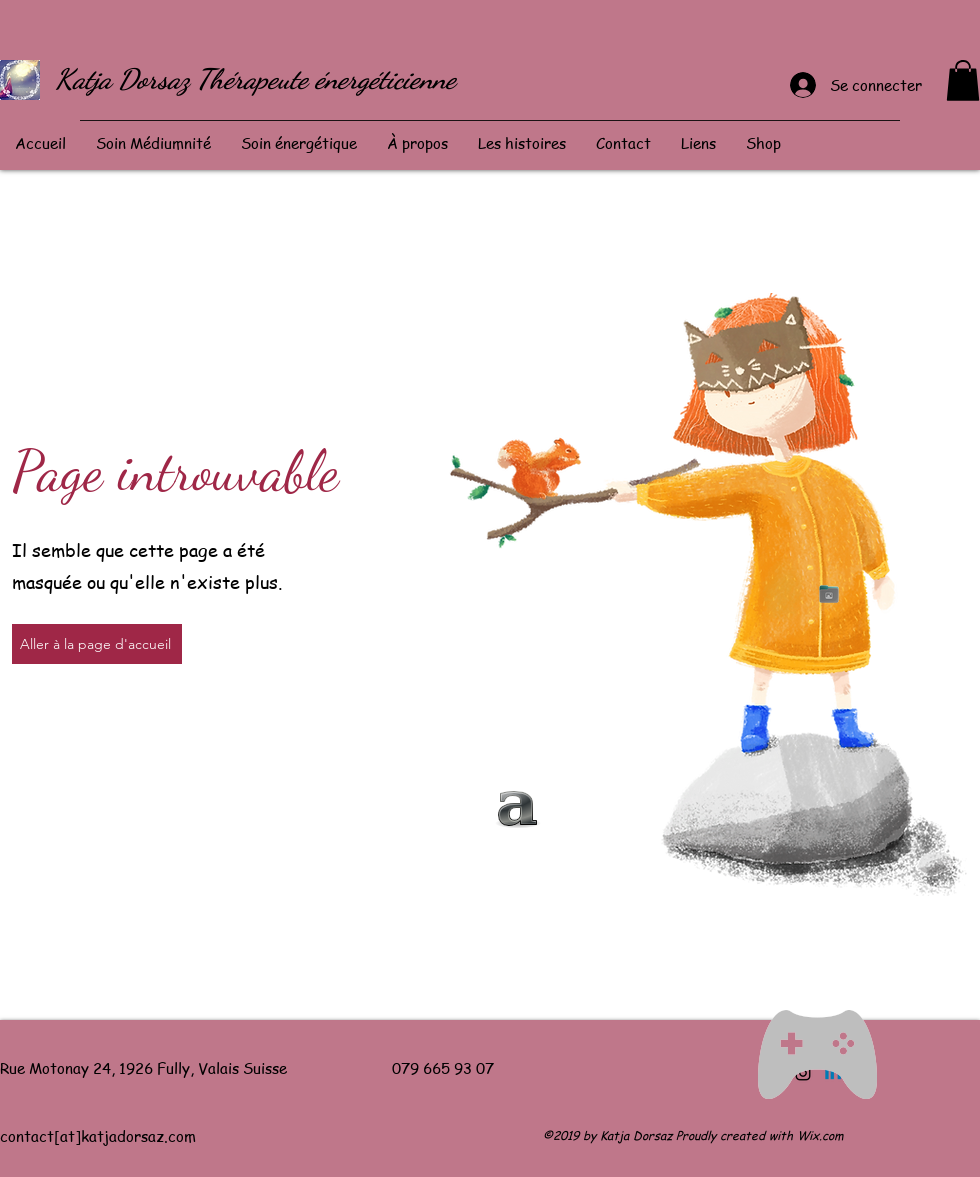 The width and height of the screenshot is (980, 1177). What do you see at coordinates (817, 1054) in the screenshot?
I see `open games or gaming applications` at bounding box center [817, 1054].